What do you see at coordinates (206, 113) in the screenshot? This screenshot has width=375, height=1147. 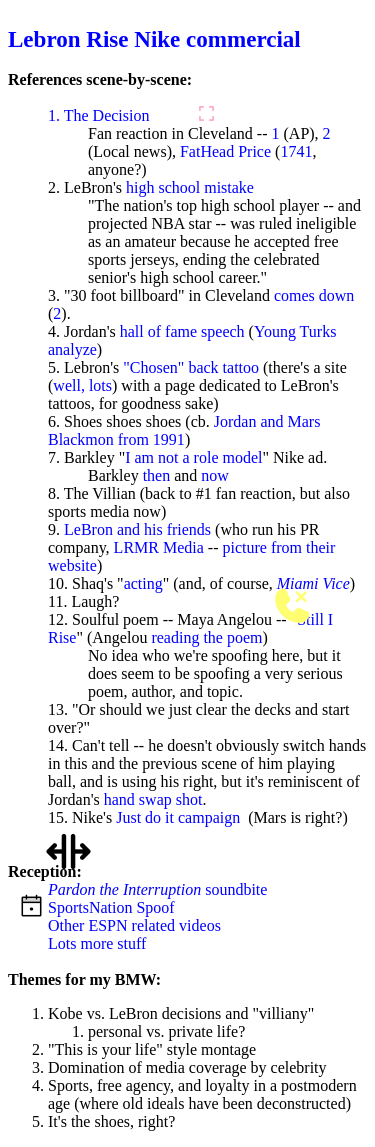 I see `expand to fullscreen mode` at bounding box center [206, 113].